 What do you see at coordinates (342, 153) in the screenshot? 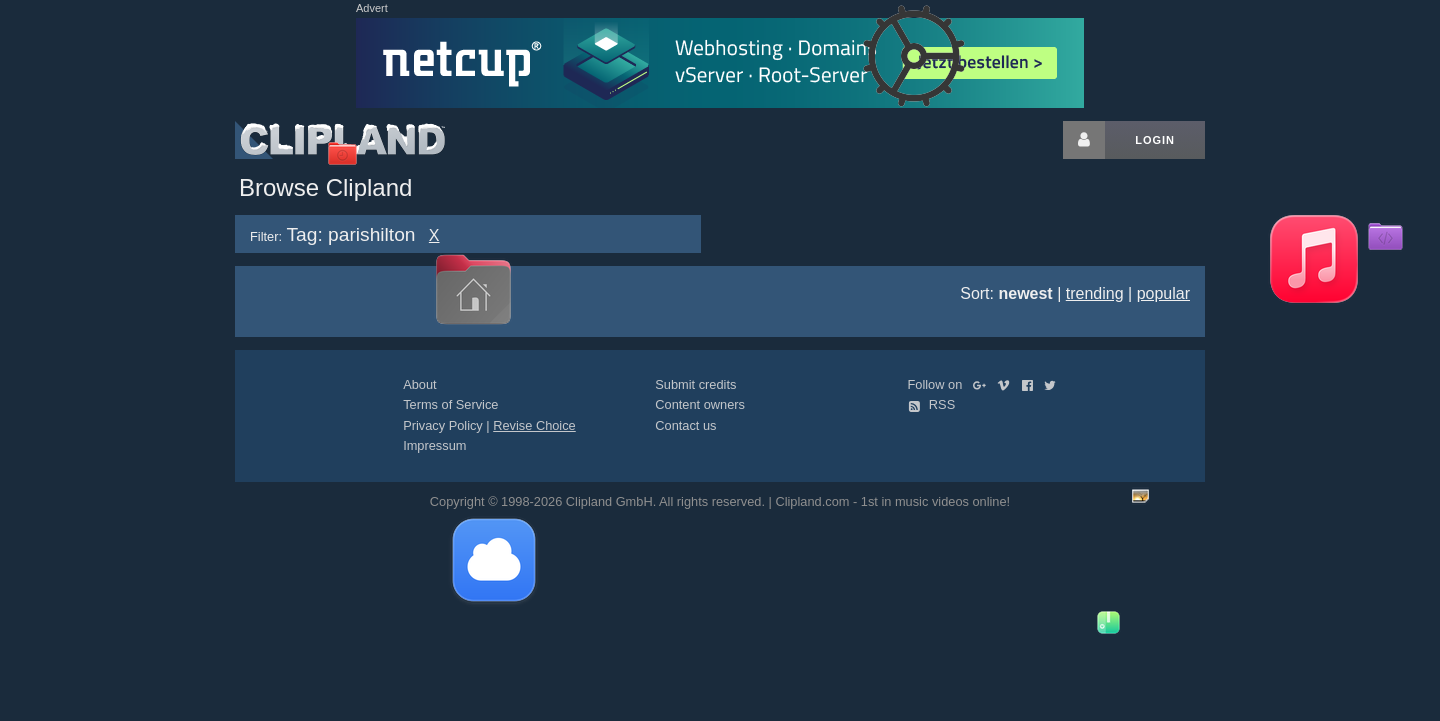
I see `access temporary files folder` at bounding box center [342, 153].